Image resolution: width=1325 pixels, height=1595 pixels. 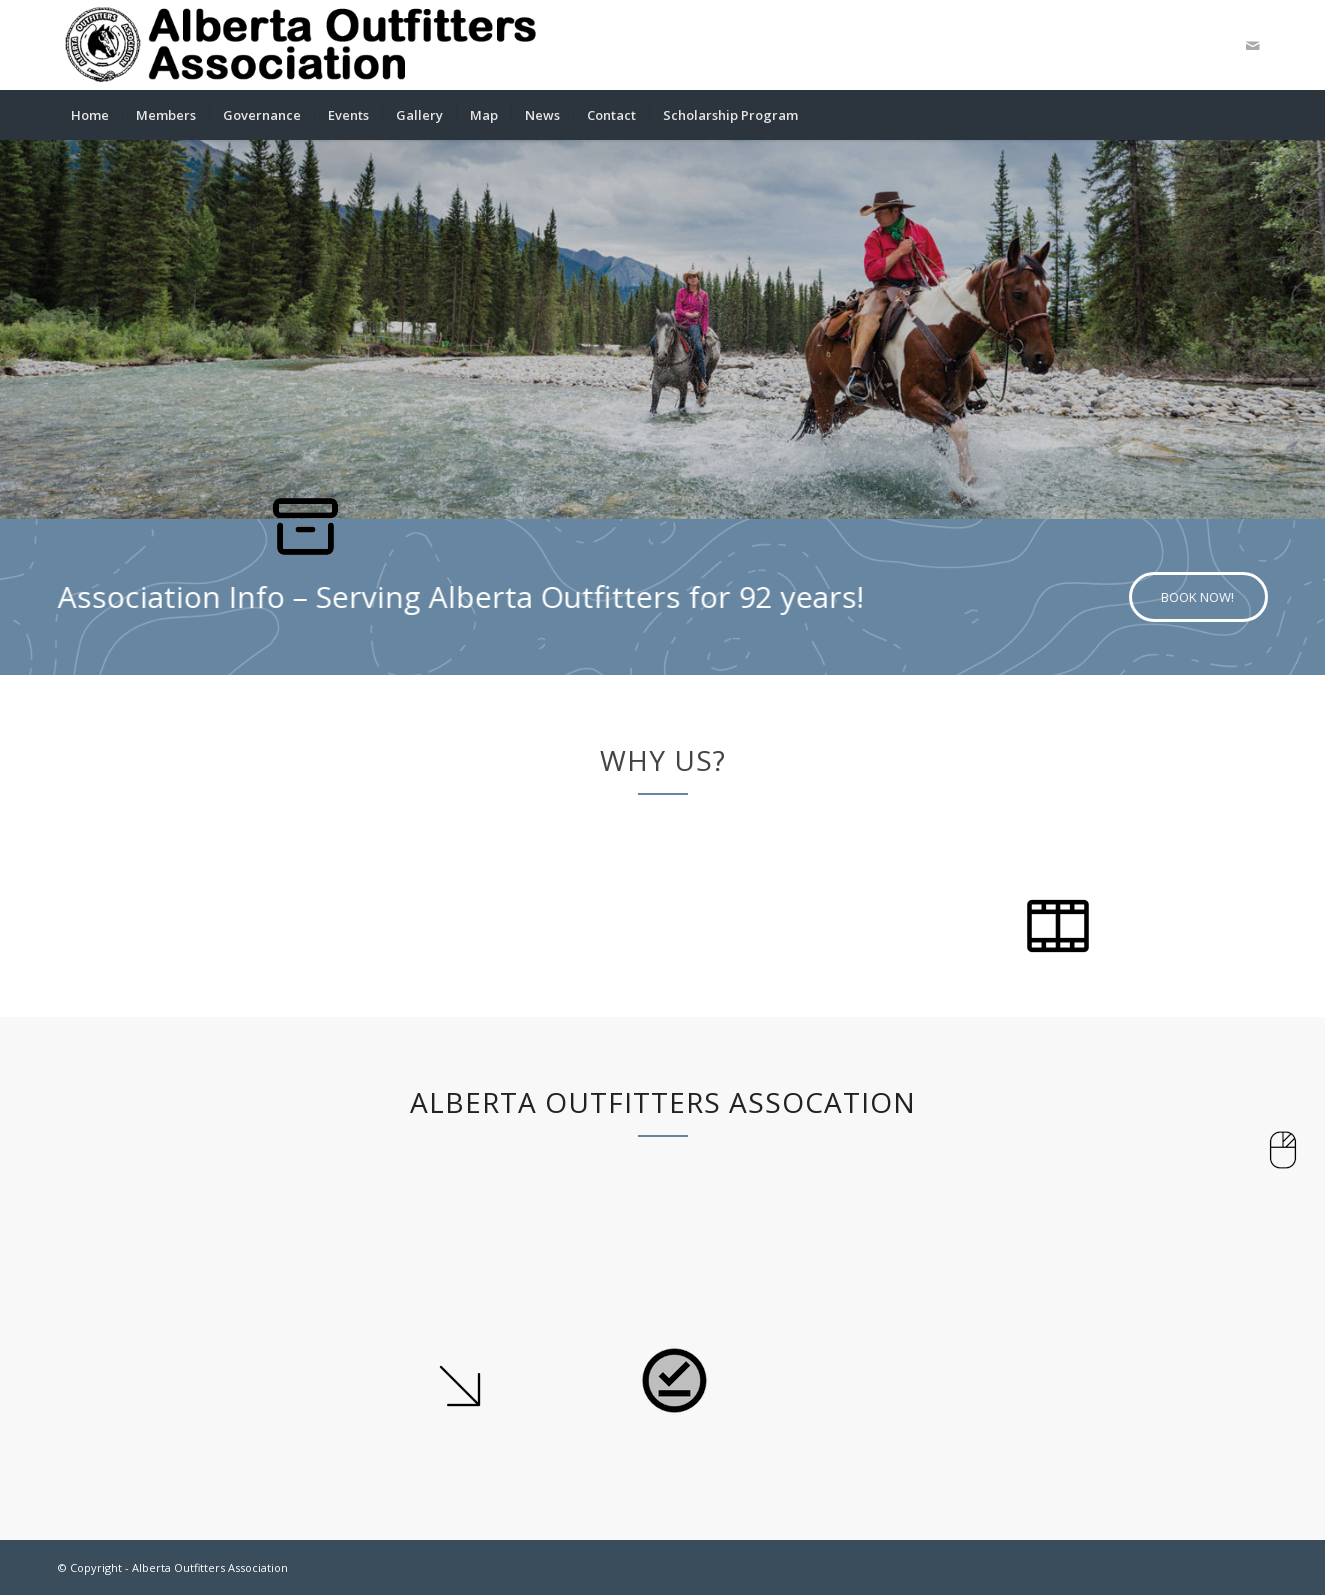 What do you see at coordinates (674, 1380) in the screenshot?
I see `indicates content is available offline` at bounding box center [674, 1380].